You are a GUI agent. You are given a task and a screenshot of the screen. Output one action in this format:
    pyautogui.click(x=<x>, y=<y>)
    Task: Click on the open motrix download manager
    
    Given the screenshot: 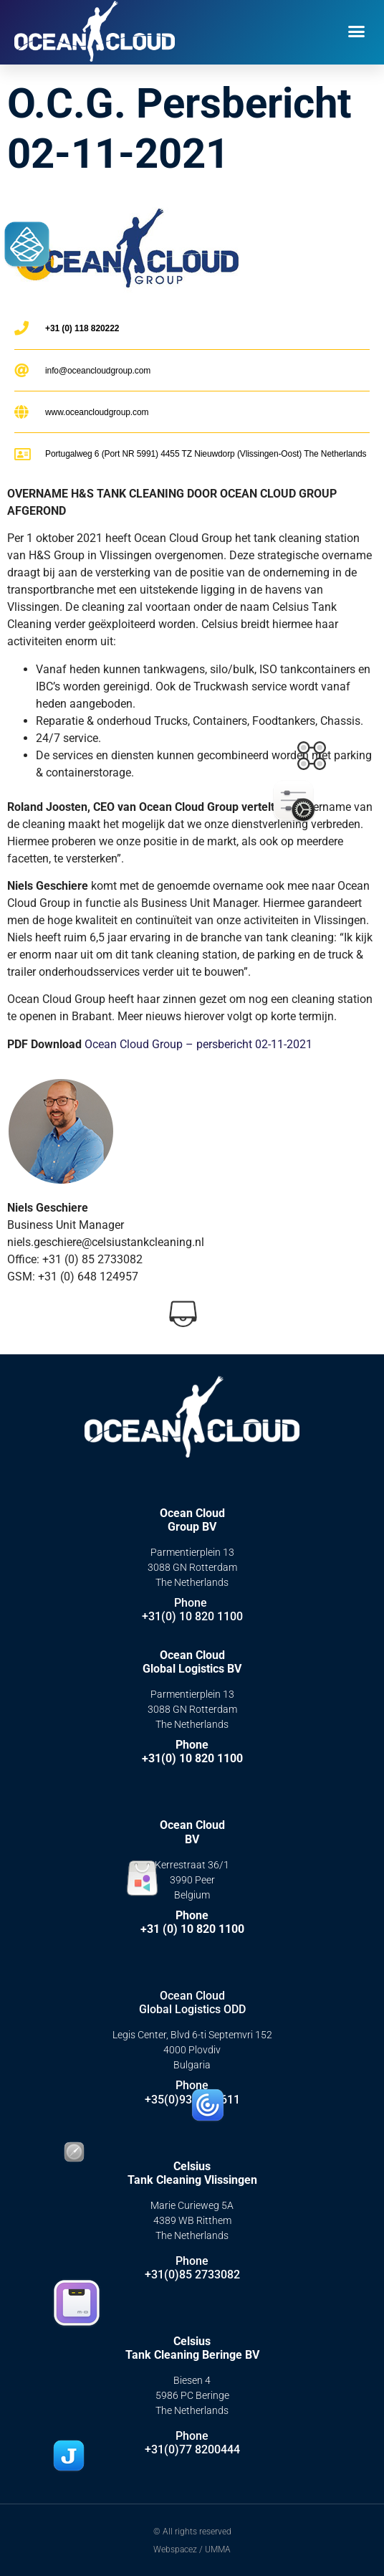 What is the action you would take?
    pyautogui.click(x=77, y=2303)
    